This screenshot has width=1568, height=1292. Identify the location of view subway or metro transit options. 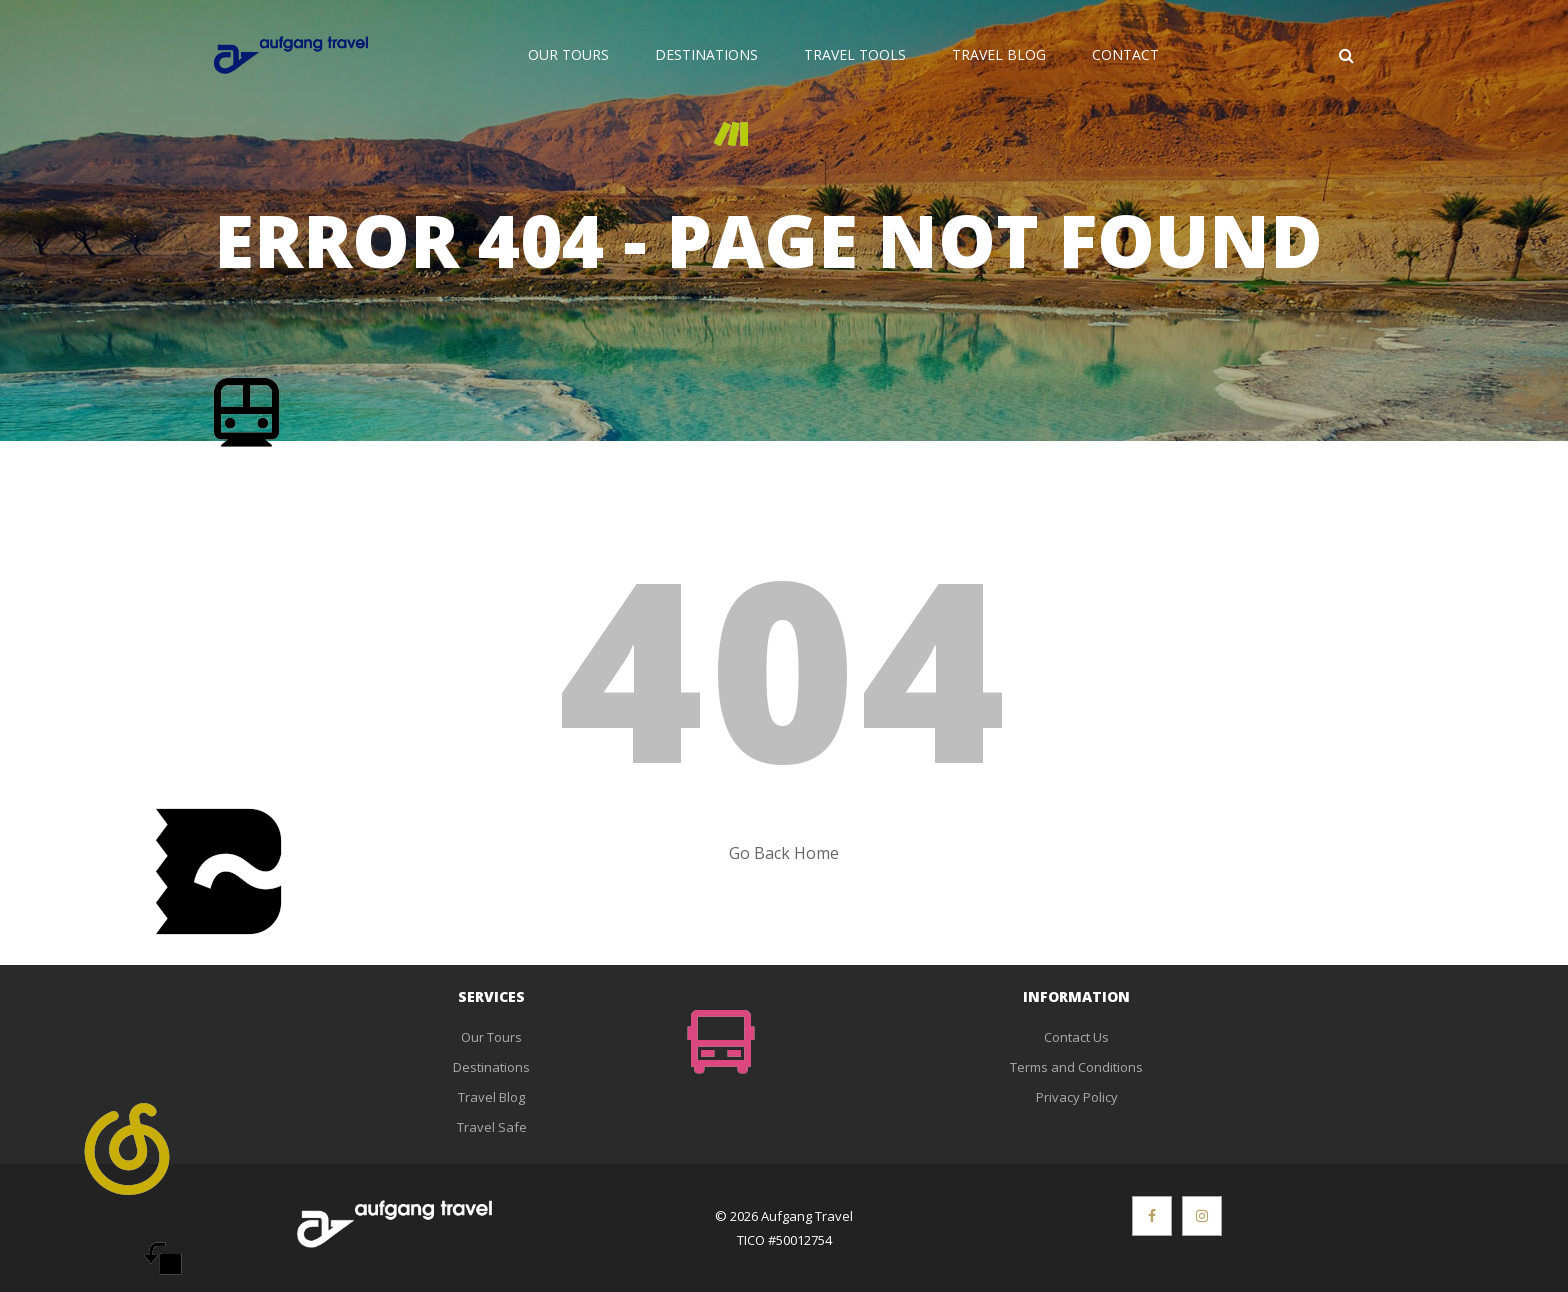
(246, 410).